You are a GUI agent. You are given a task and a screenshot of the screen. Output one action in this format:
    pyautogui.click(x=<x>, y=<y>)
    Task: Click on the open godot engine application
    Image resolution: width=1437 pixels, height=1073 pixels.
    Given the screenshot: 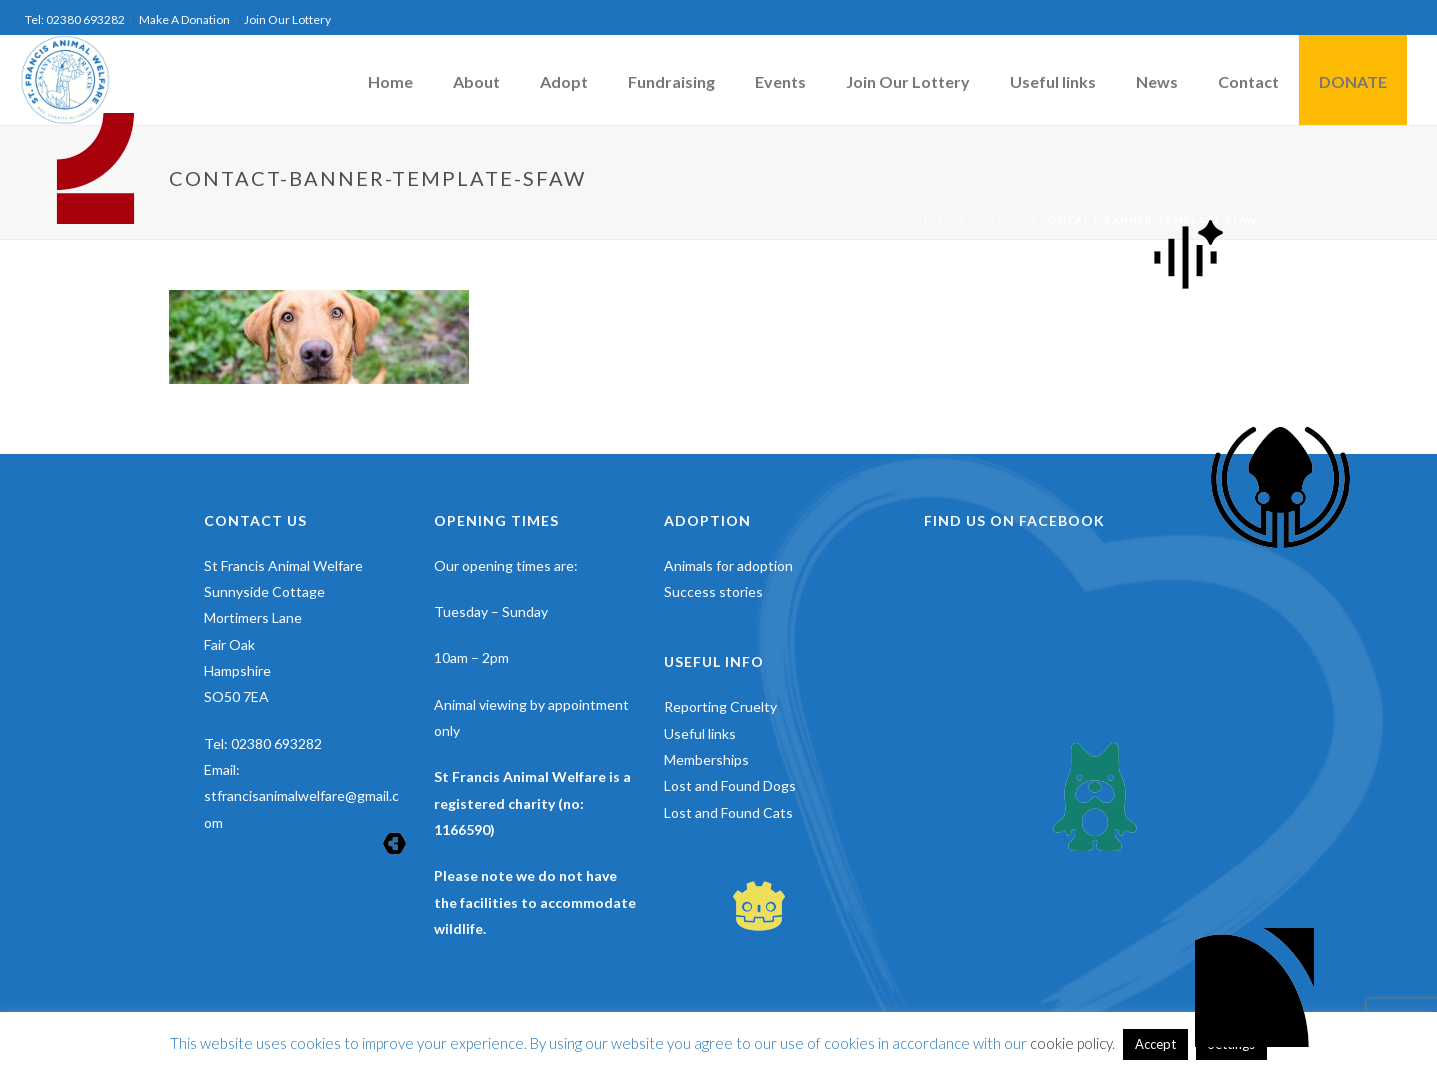 What is the action you would take?
    pyautogui.click(x=759, y=906)
    